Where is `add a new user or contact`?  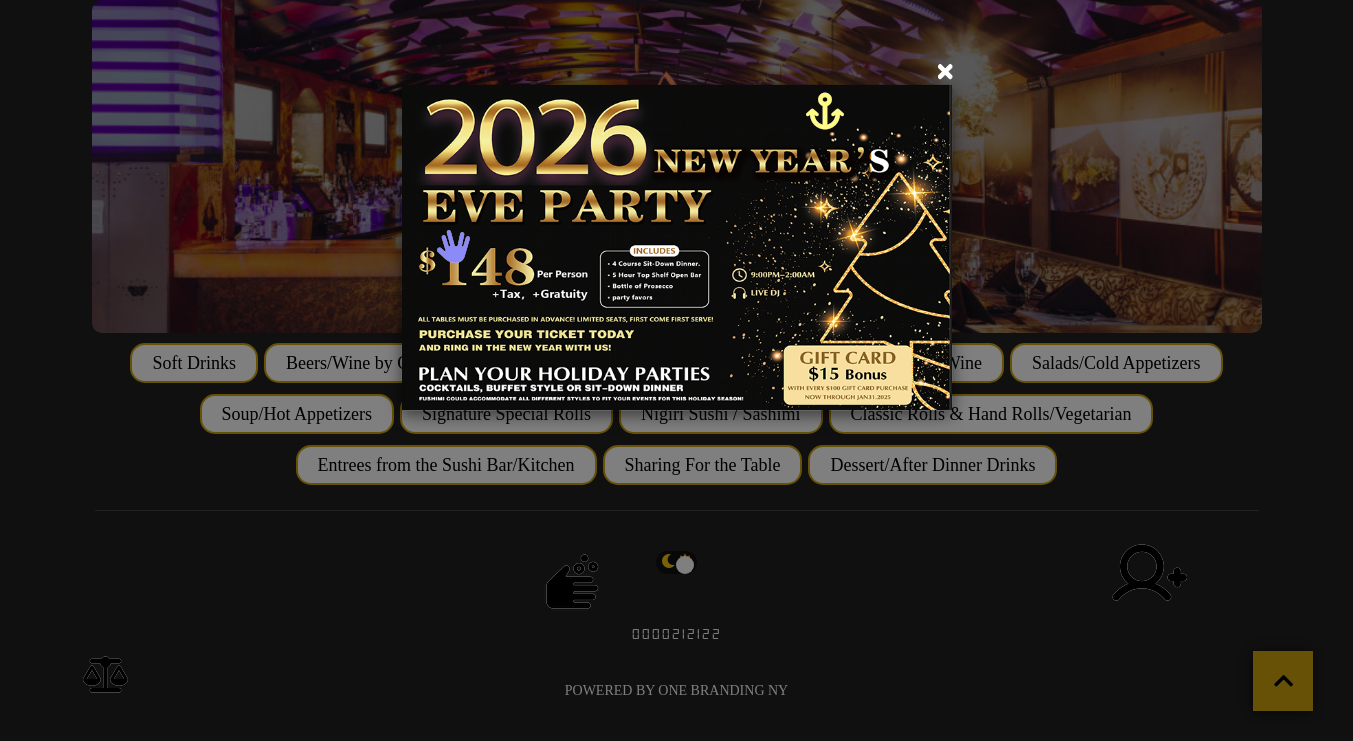 add a new user or contact is located at coordinates (1148, 575).